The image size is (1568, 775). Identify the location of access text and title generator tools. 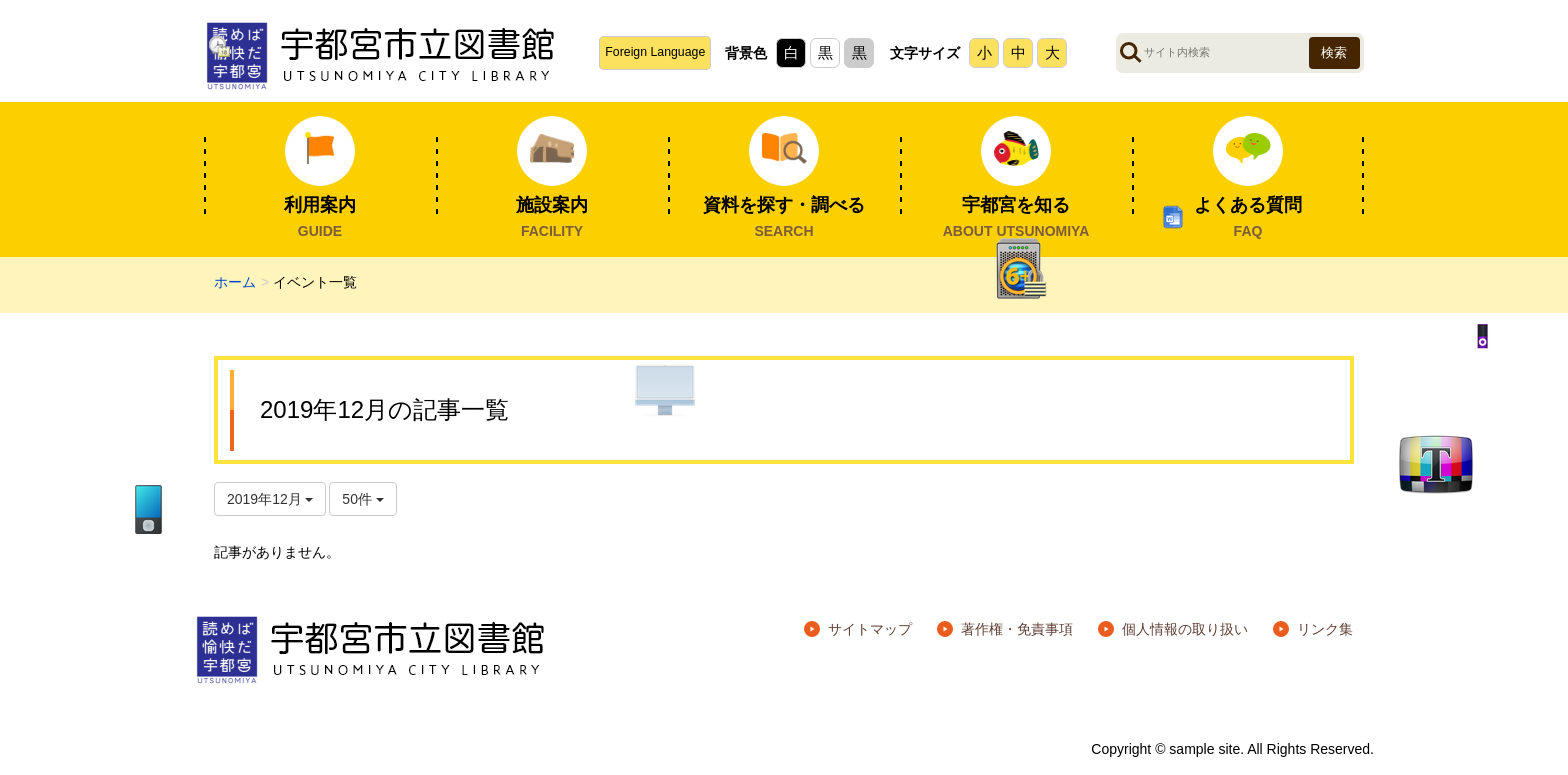
(1436, 468).